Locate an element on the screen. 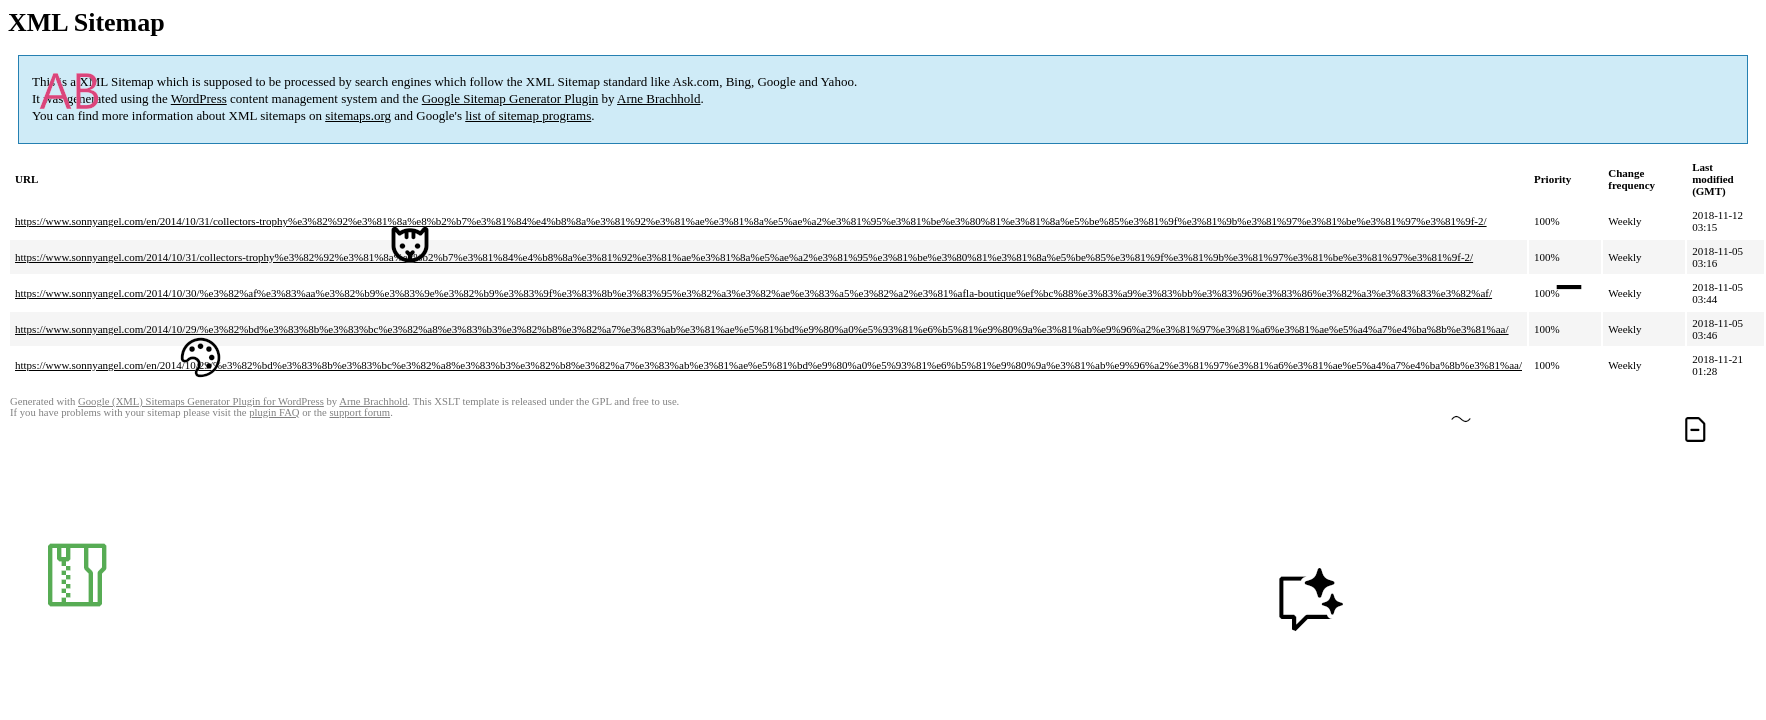  toggle case-sensitive search matching is located at coordinates (69, 95).